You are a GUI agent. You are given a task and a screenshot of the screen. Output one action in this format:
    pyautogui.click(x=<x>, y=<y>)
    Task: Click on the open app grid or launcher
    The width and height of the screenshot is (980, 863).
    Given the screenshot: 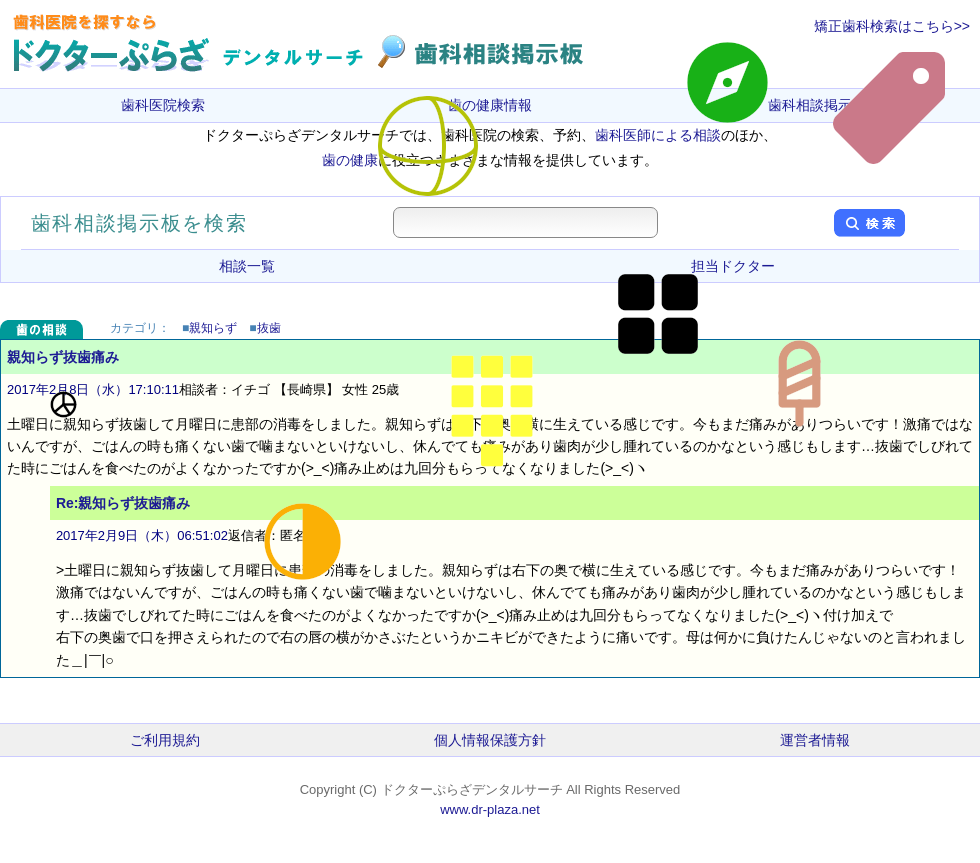 What is the action you would take?
    pyautogui.click(x=658, y=314)
    